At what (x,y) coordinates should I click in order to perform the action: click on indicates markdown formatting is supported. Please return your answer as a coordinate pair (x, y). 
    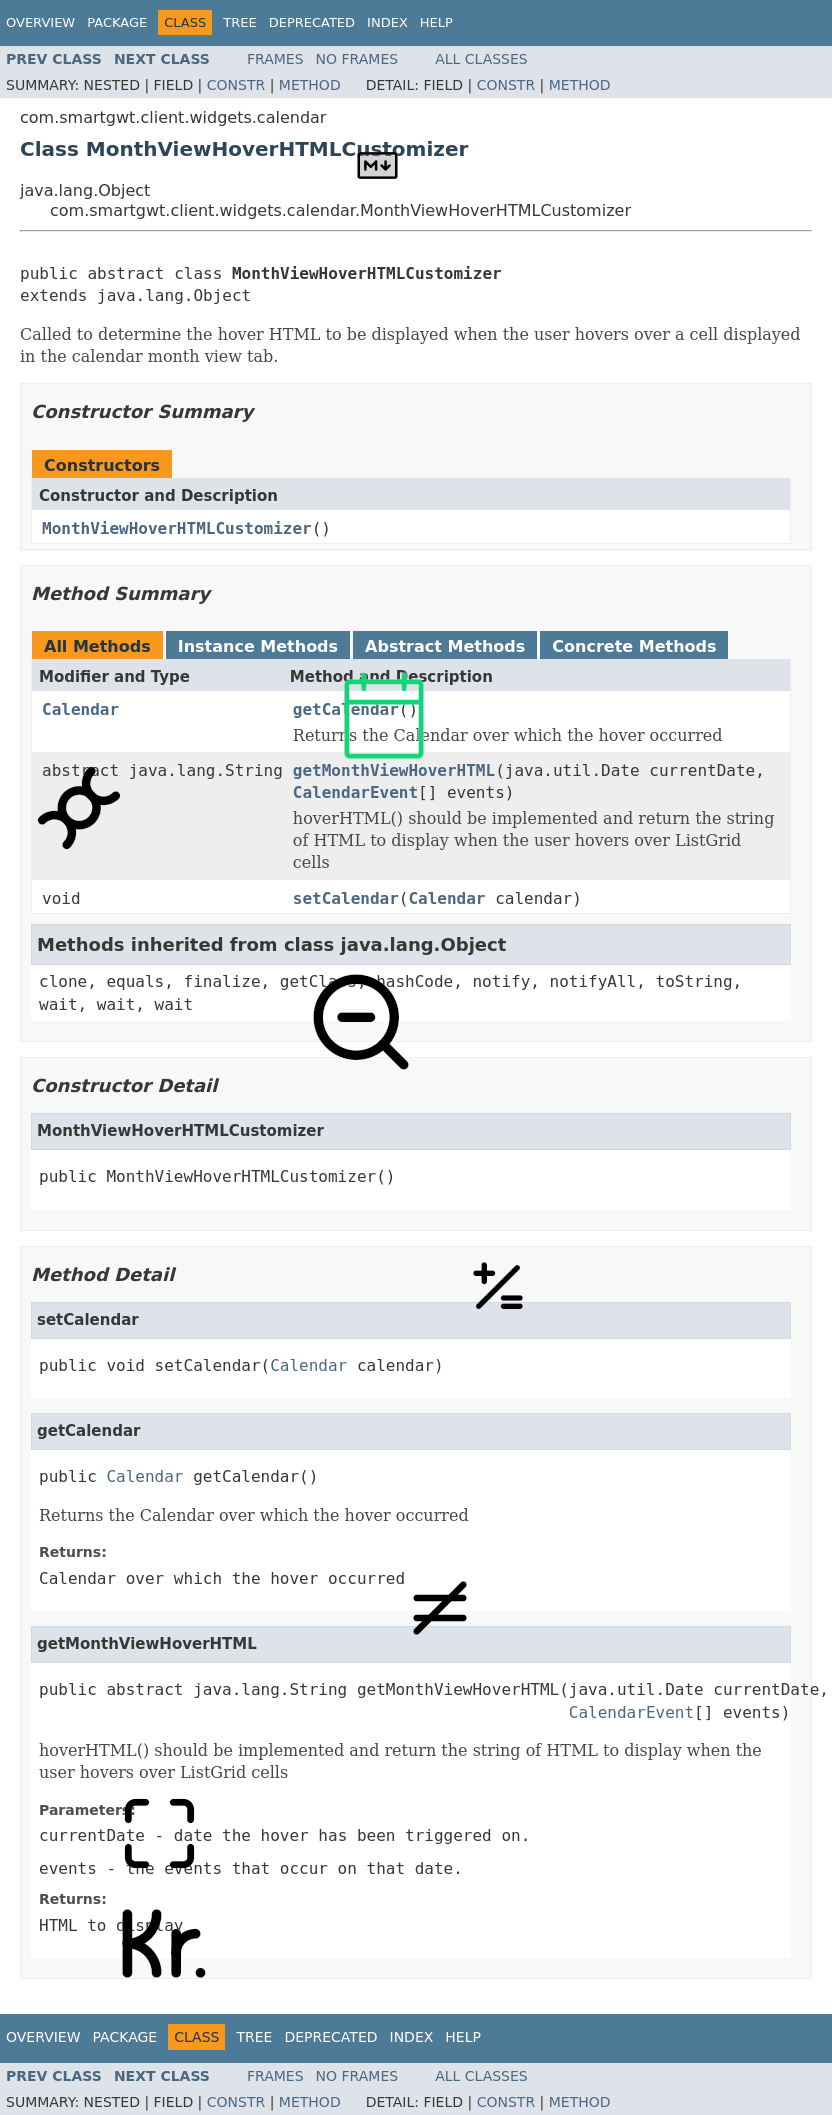
    Looking at the image, I should click on (377, 165).